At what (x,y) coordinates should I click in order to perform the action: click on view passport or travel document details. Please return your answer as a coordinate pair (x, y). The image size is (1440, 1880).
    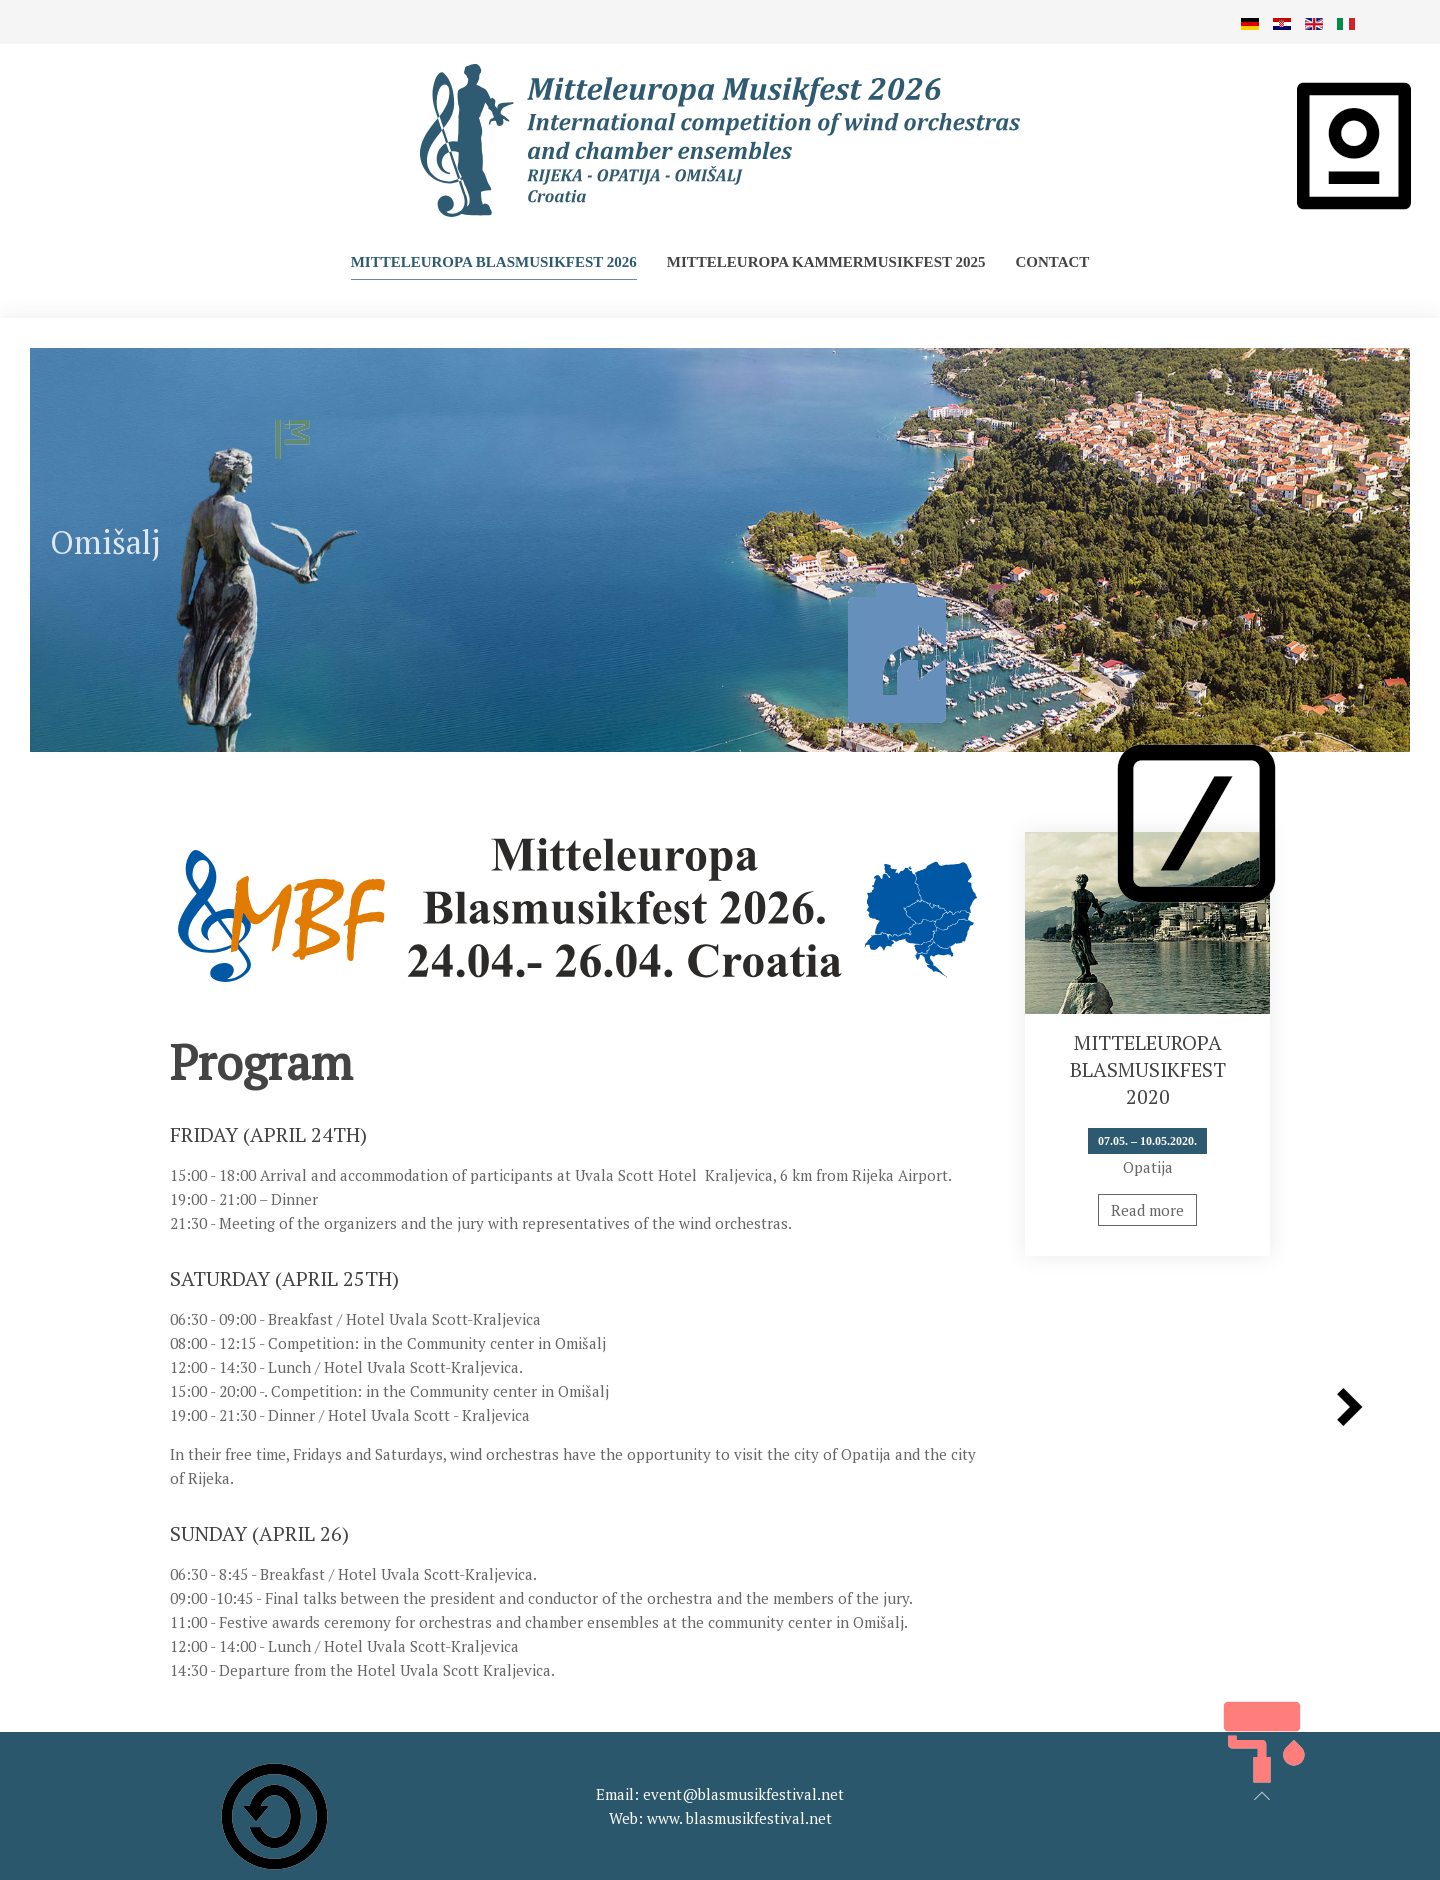
    Looking at the image, I should click on (1354, 146).